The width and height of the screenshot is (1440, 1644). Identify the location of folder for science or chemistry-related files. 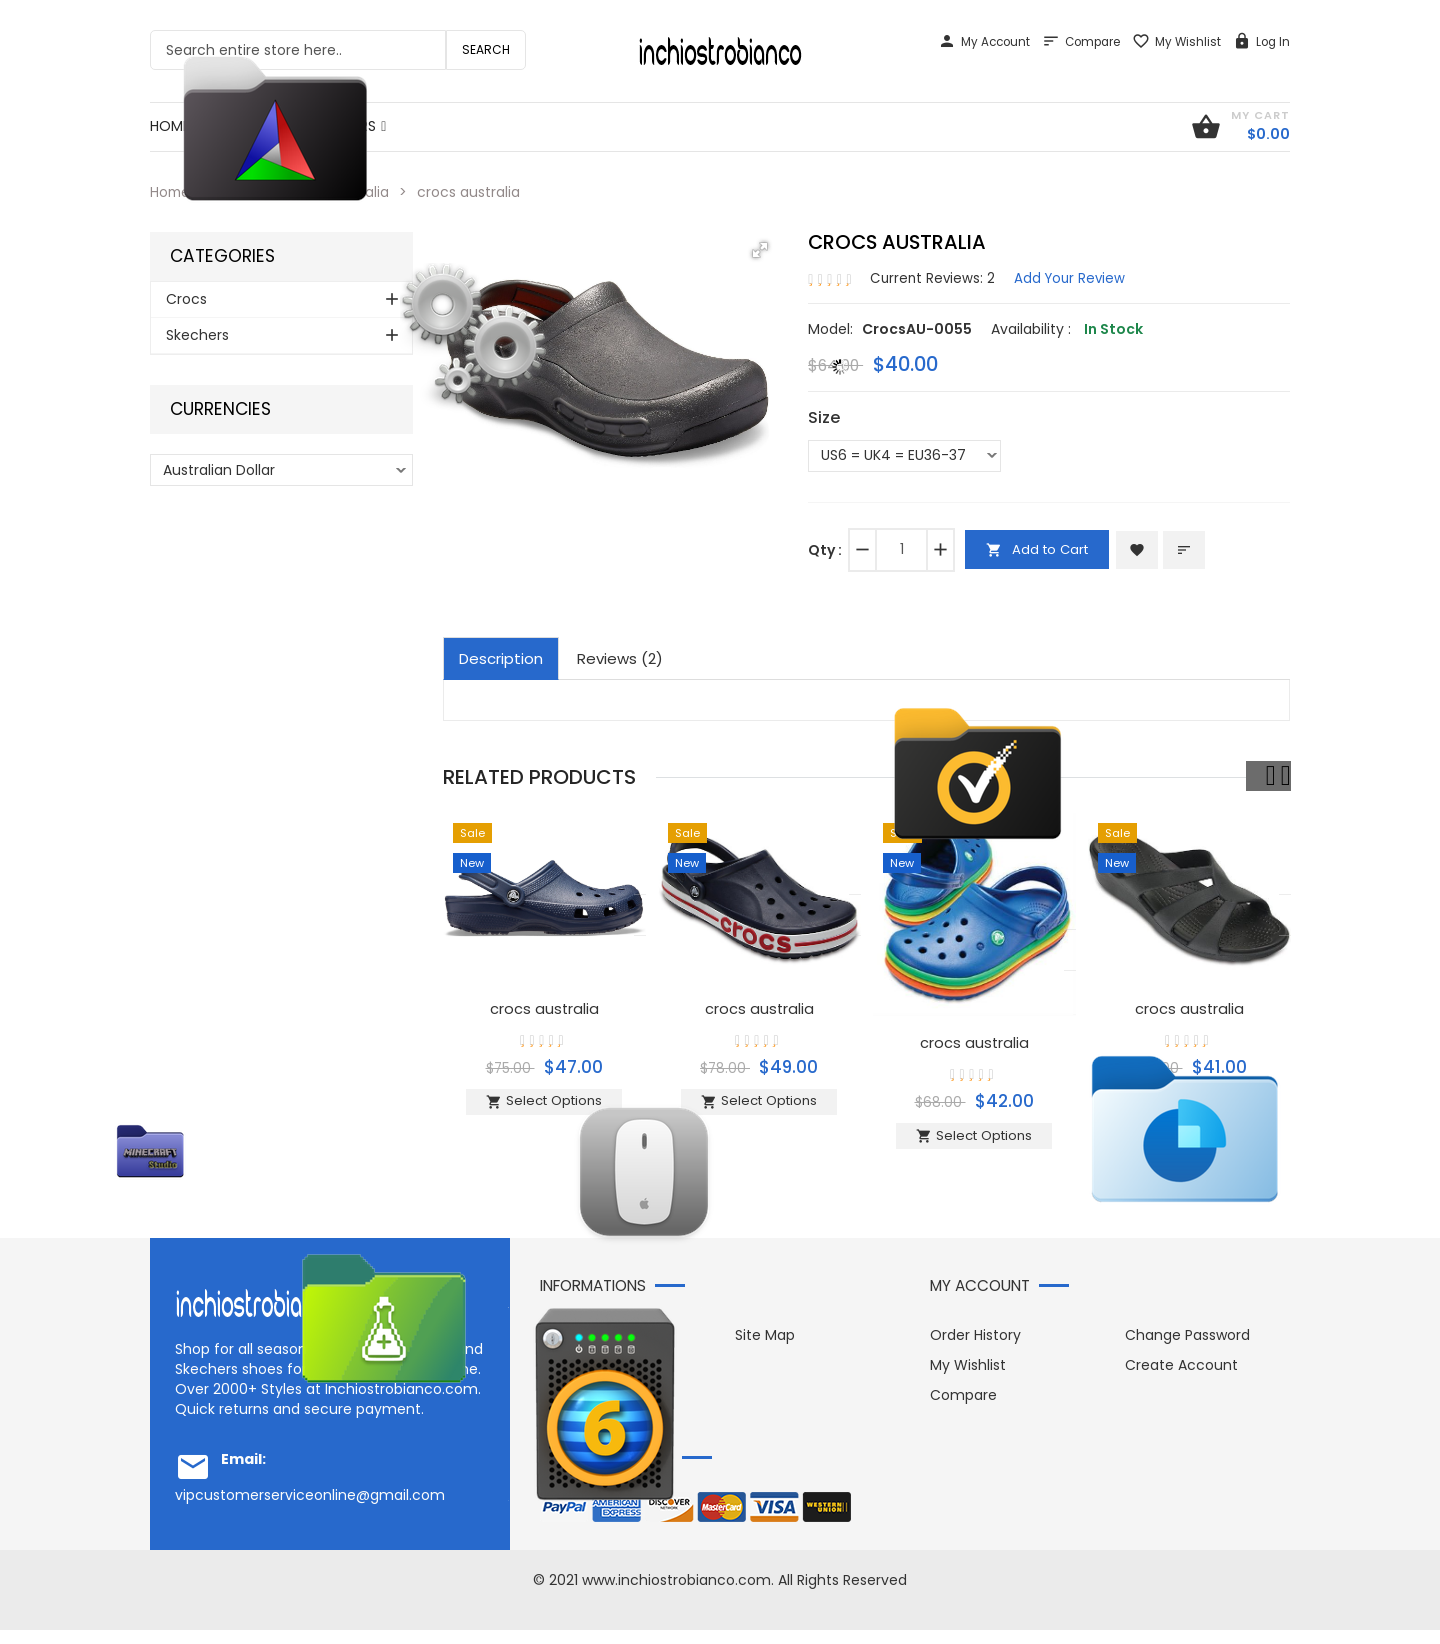
(384, 1323).